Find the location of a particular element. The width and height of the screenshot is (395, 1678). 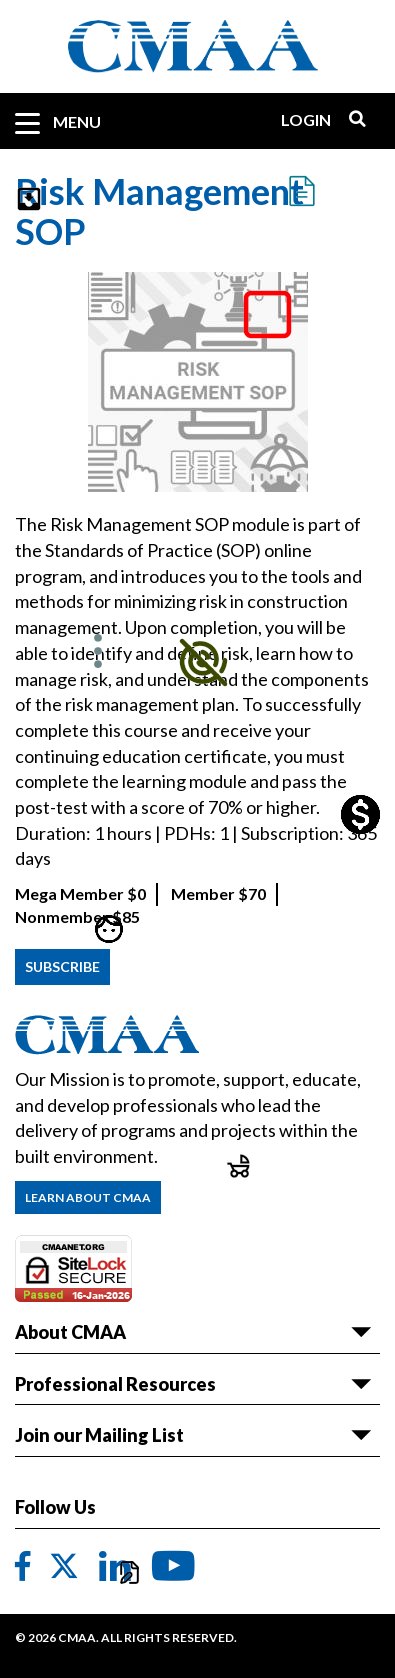

view document or text file is located at coordinates (302, 191).